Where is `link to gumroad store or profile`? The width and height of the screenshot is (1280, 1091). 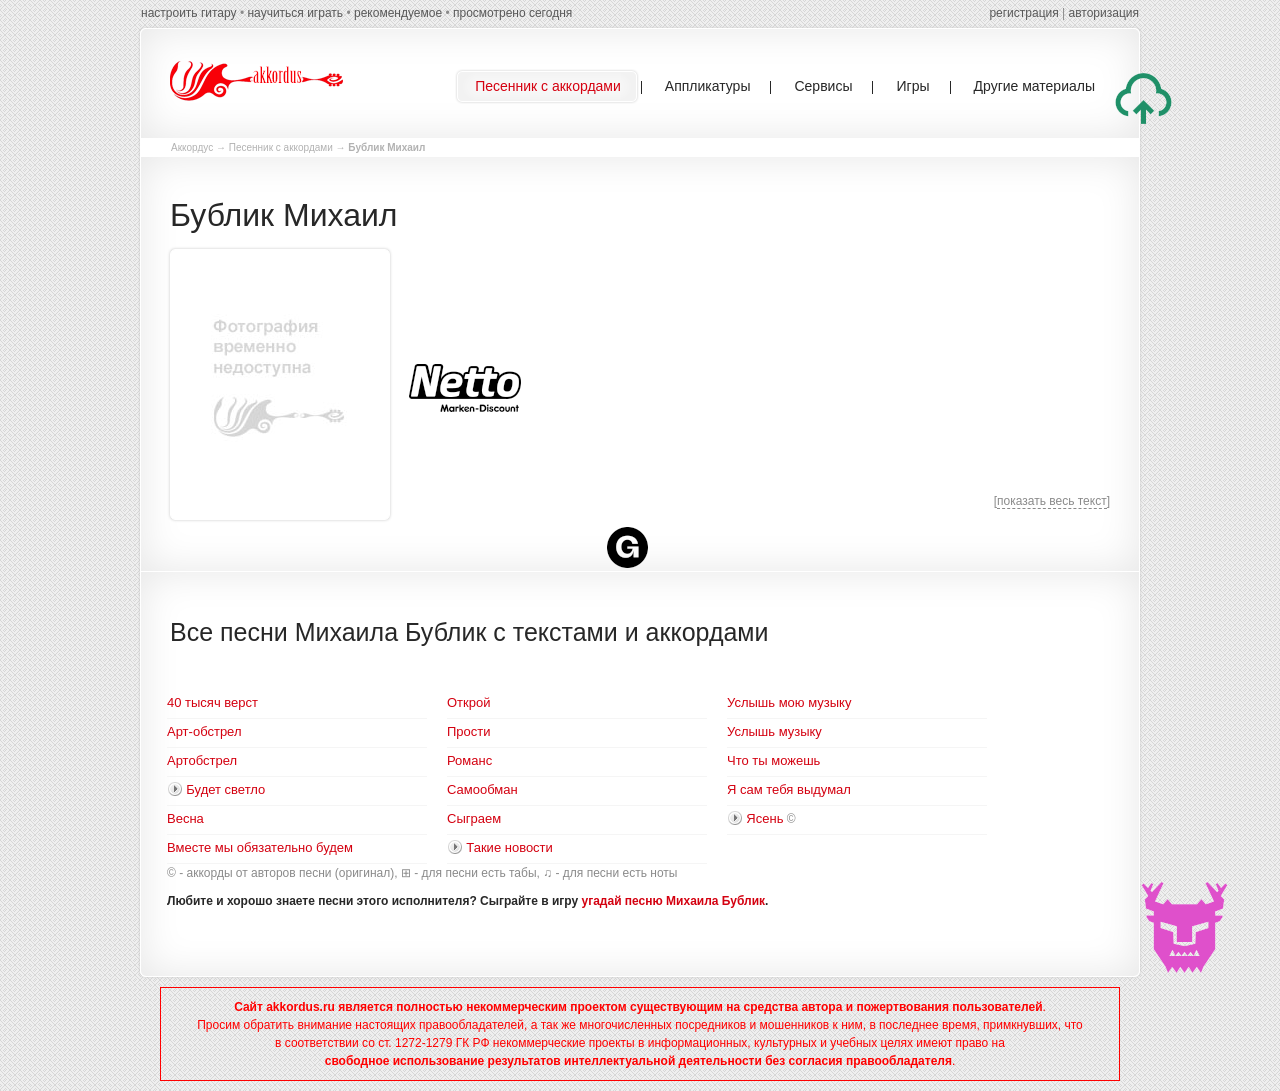
link to gumroad store or profile is located at coordinates (627, 547).